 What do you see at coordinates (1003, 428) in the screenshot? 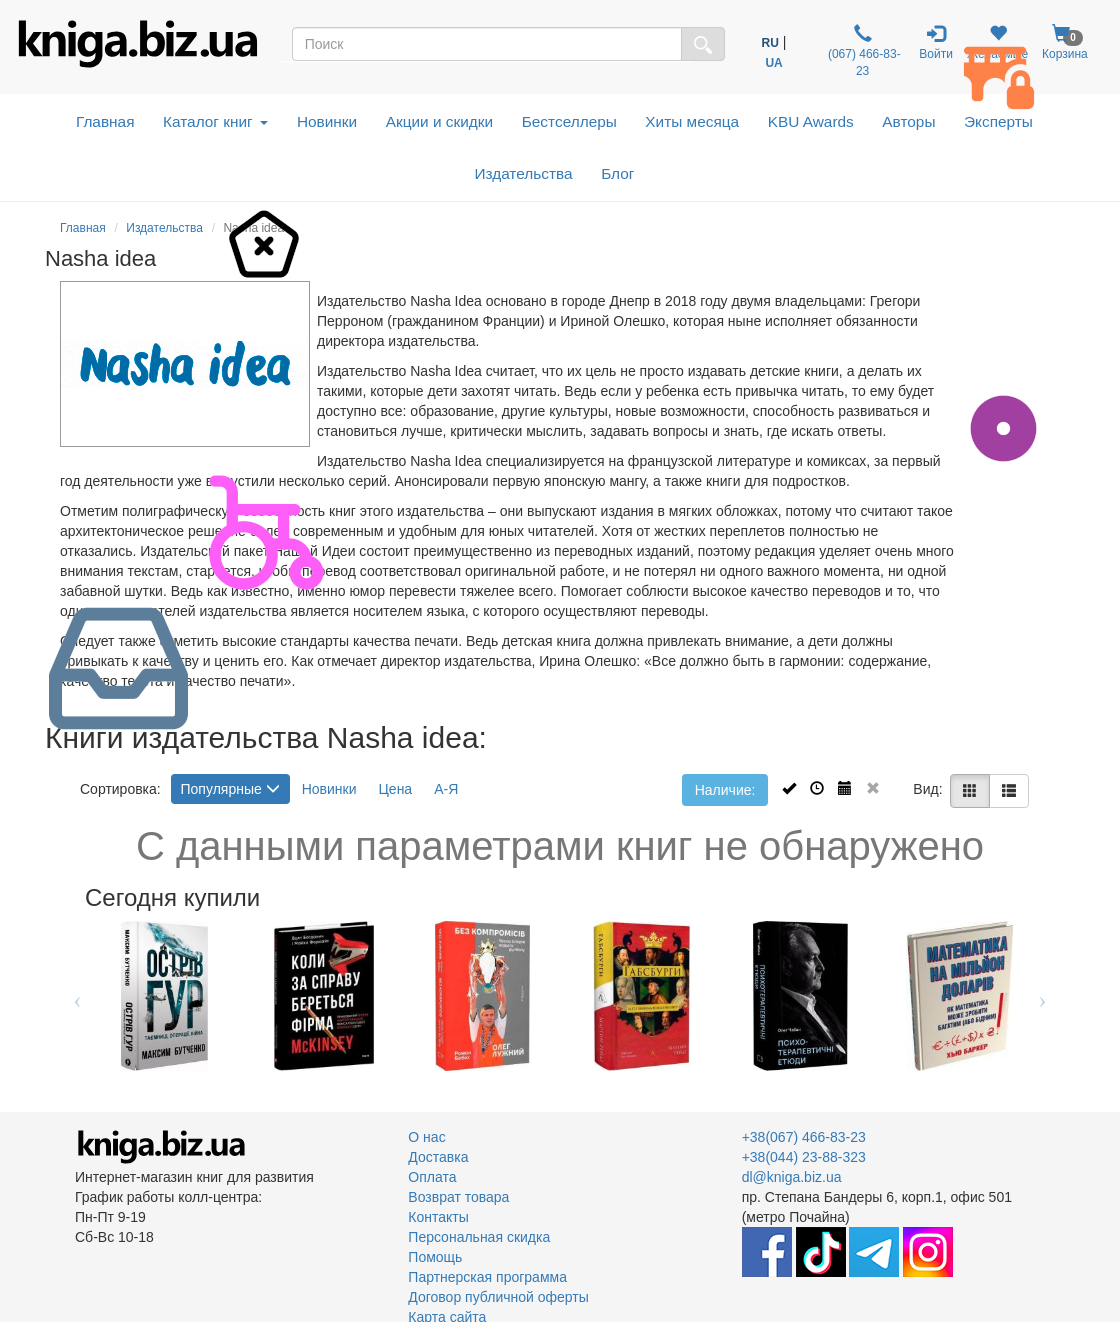
I see `select or mark as active option` at bounding box center [1003, 428].